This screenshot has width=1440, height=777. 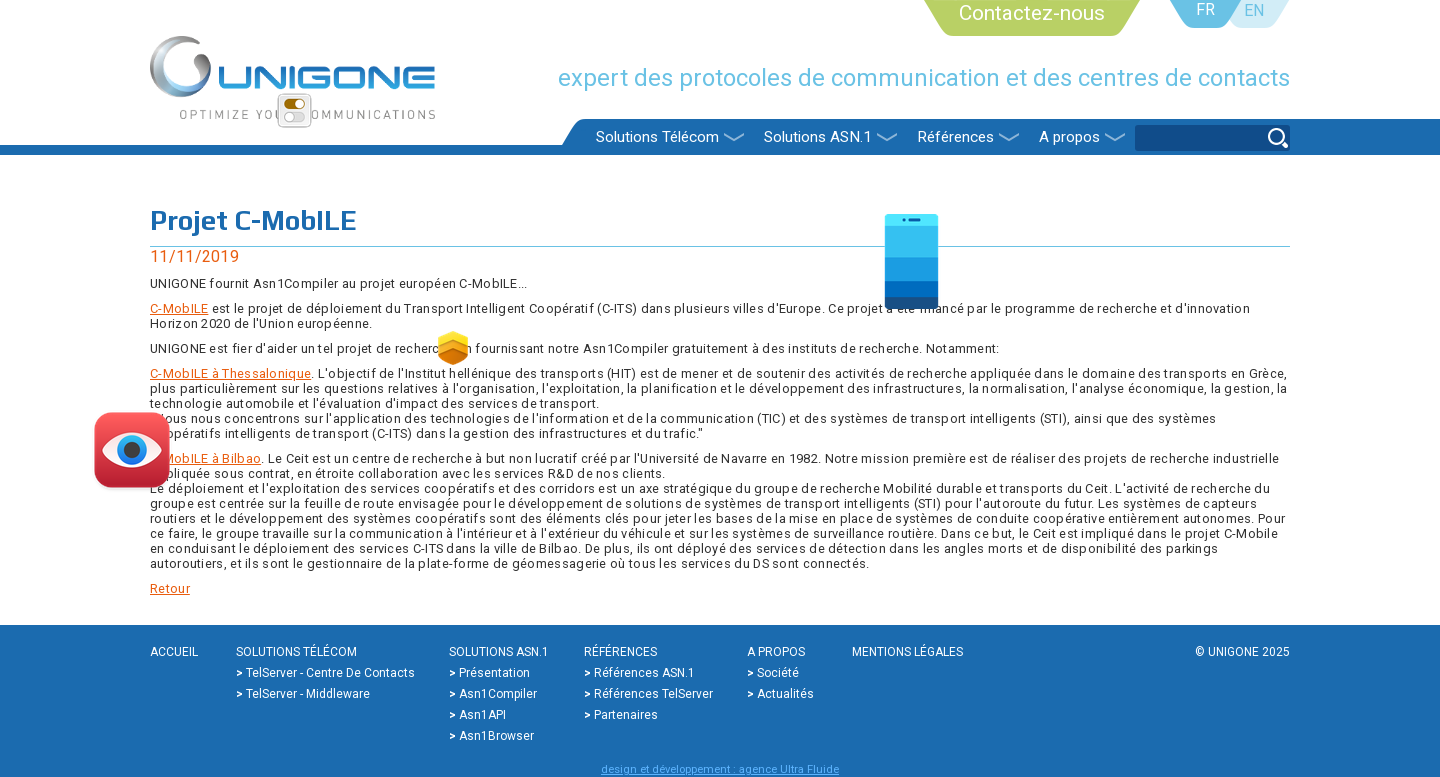 I want to click on open aegisub subtitle editor, so click(x=132, y=450).